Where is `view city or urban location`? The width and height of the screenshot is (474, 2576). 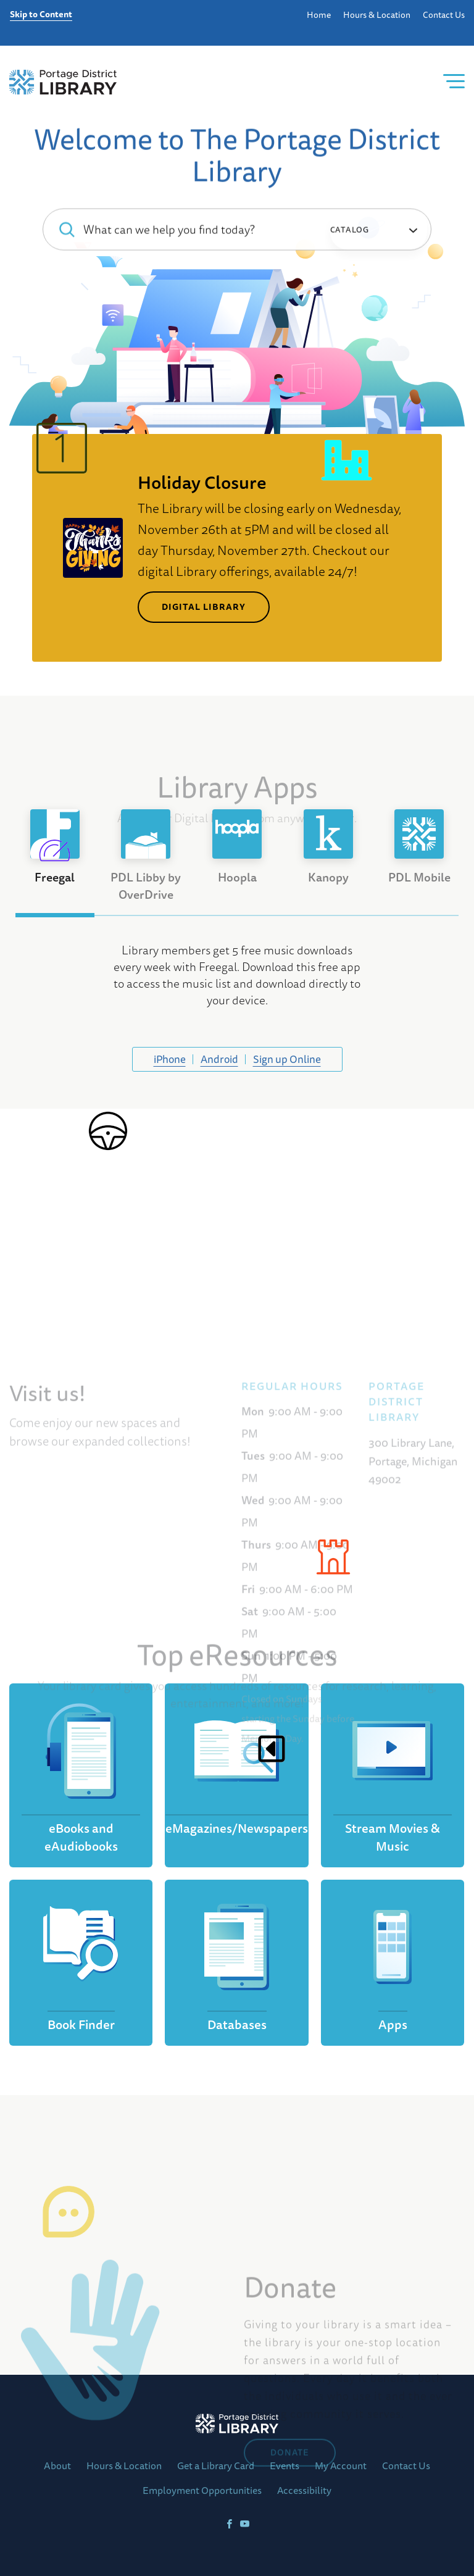 view city or urban location is located at coordinates (346, 460).